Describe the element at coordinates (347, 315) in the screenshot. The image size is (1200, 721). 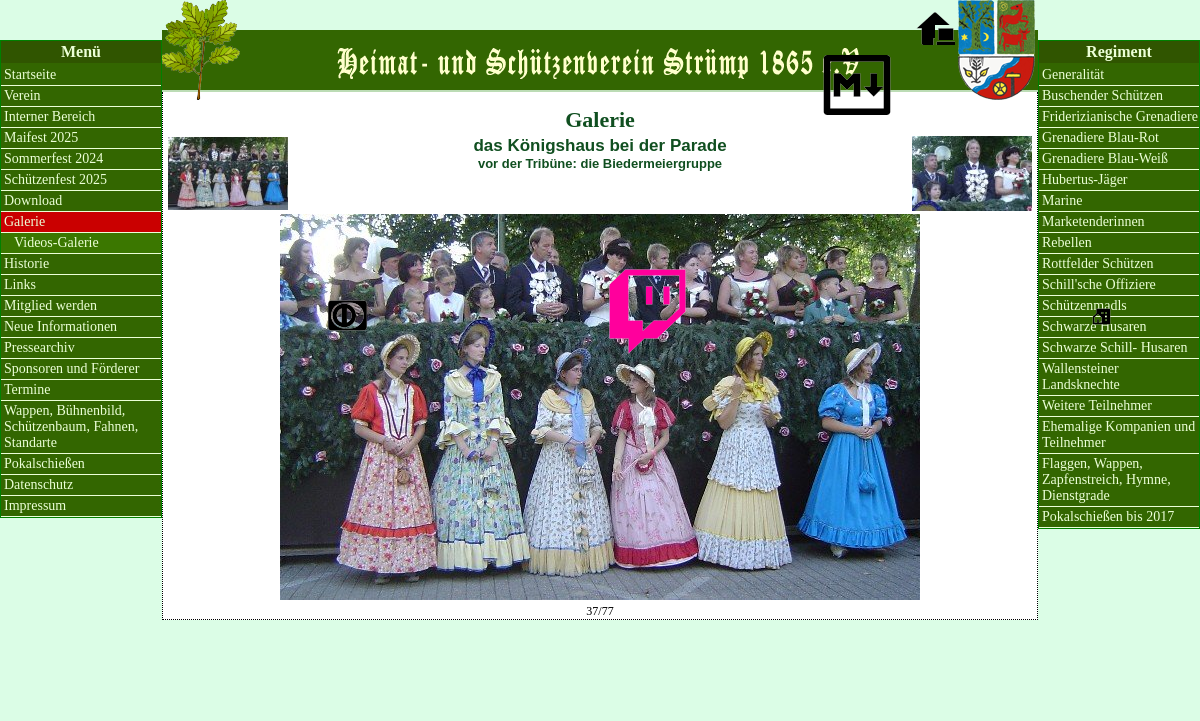
I see `pay with Diners Club credit card` at that location.